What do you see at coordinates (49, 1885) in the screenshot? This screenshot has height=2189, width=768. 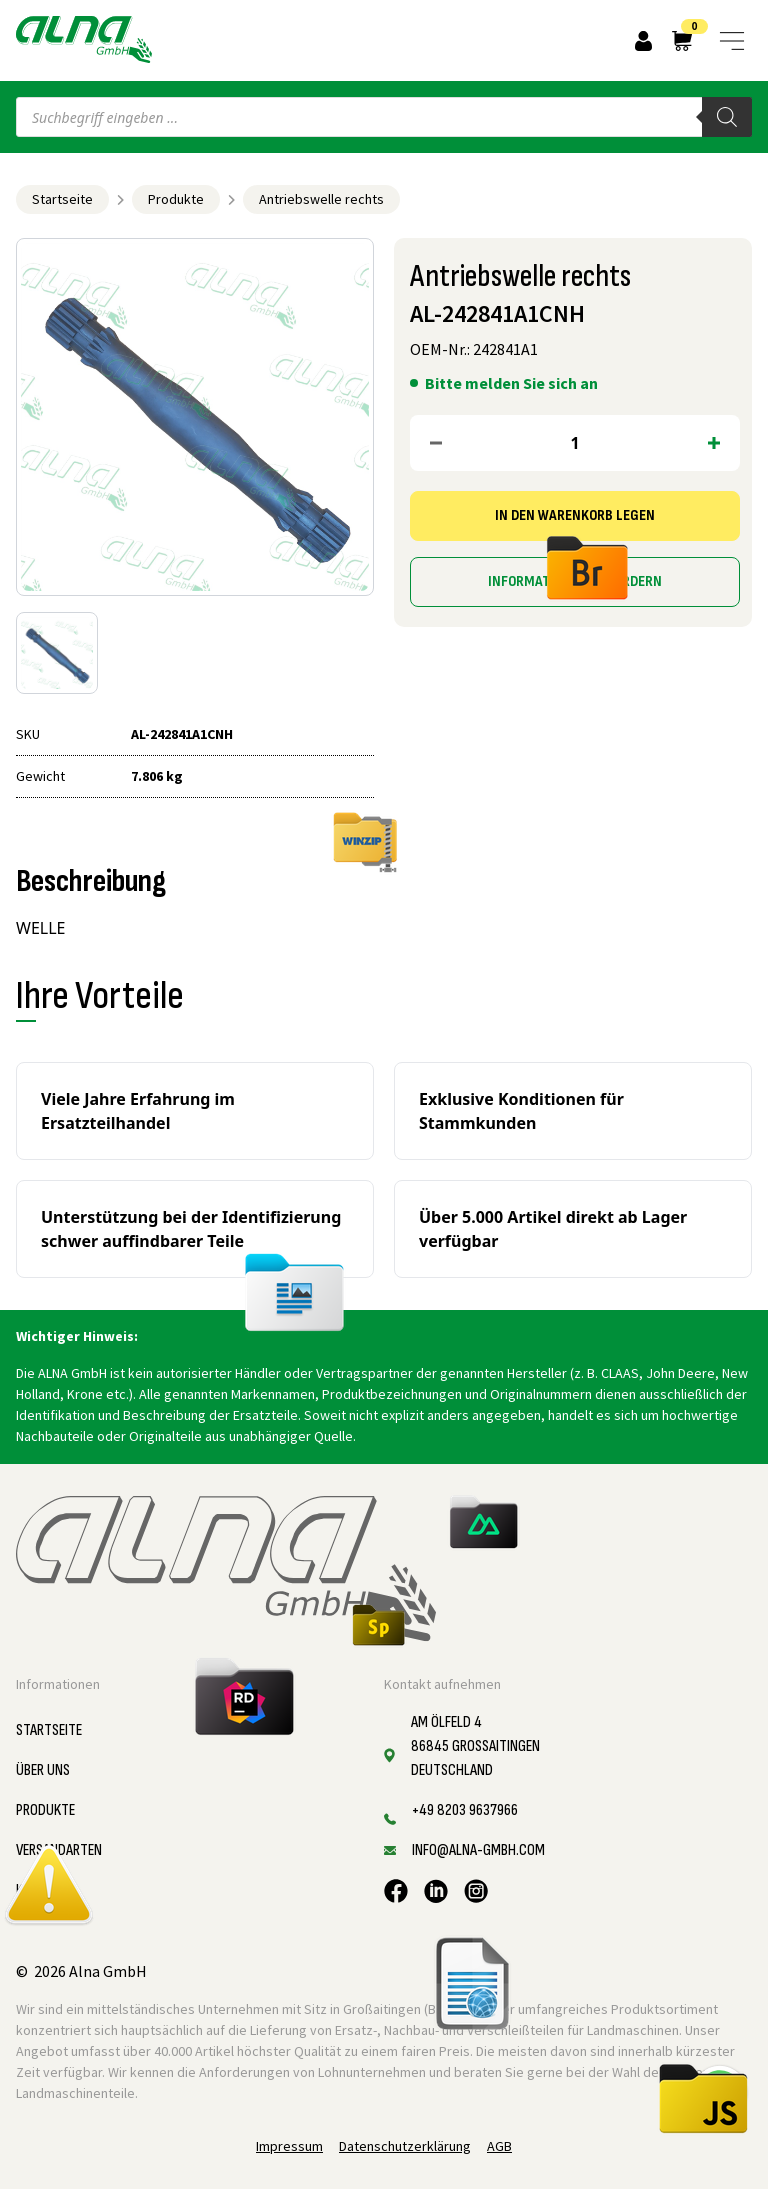 I see `indicates a warning or caution alert requiring attention` at bounding box center [49, 1885].